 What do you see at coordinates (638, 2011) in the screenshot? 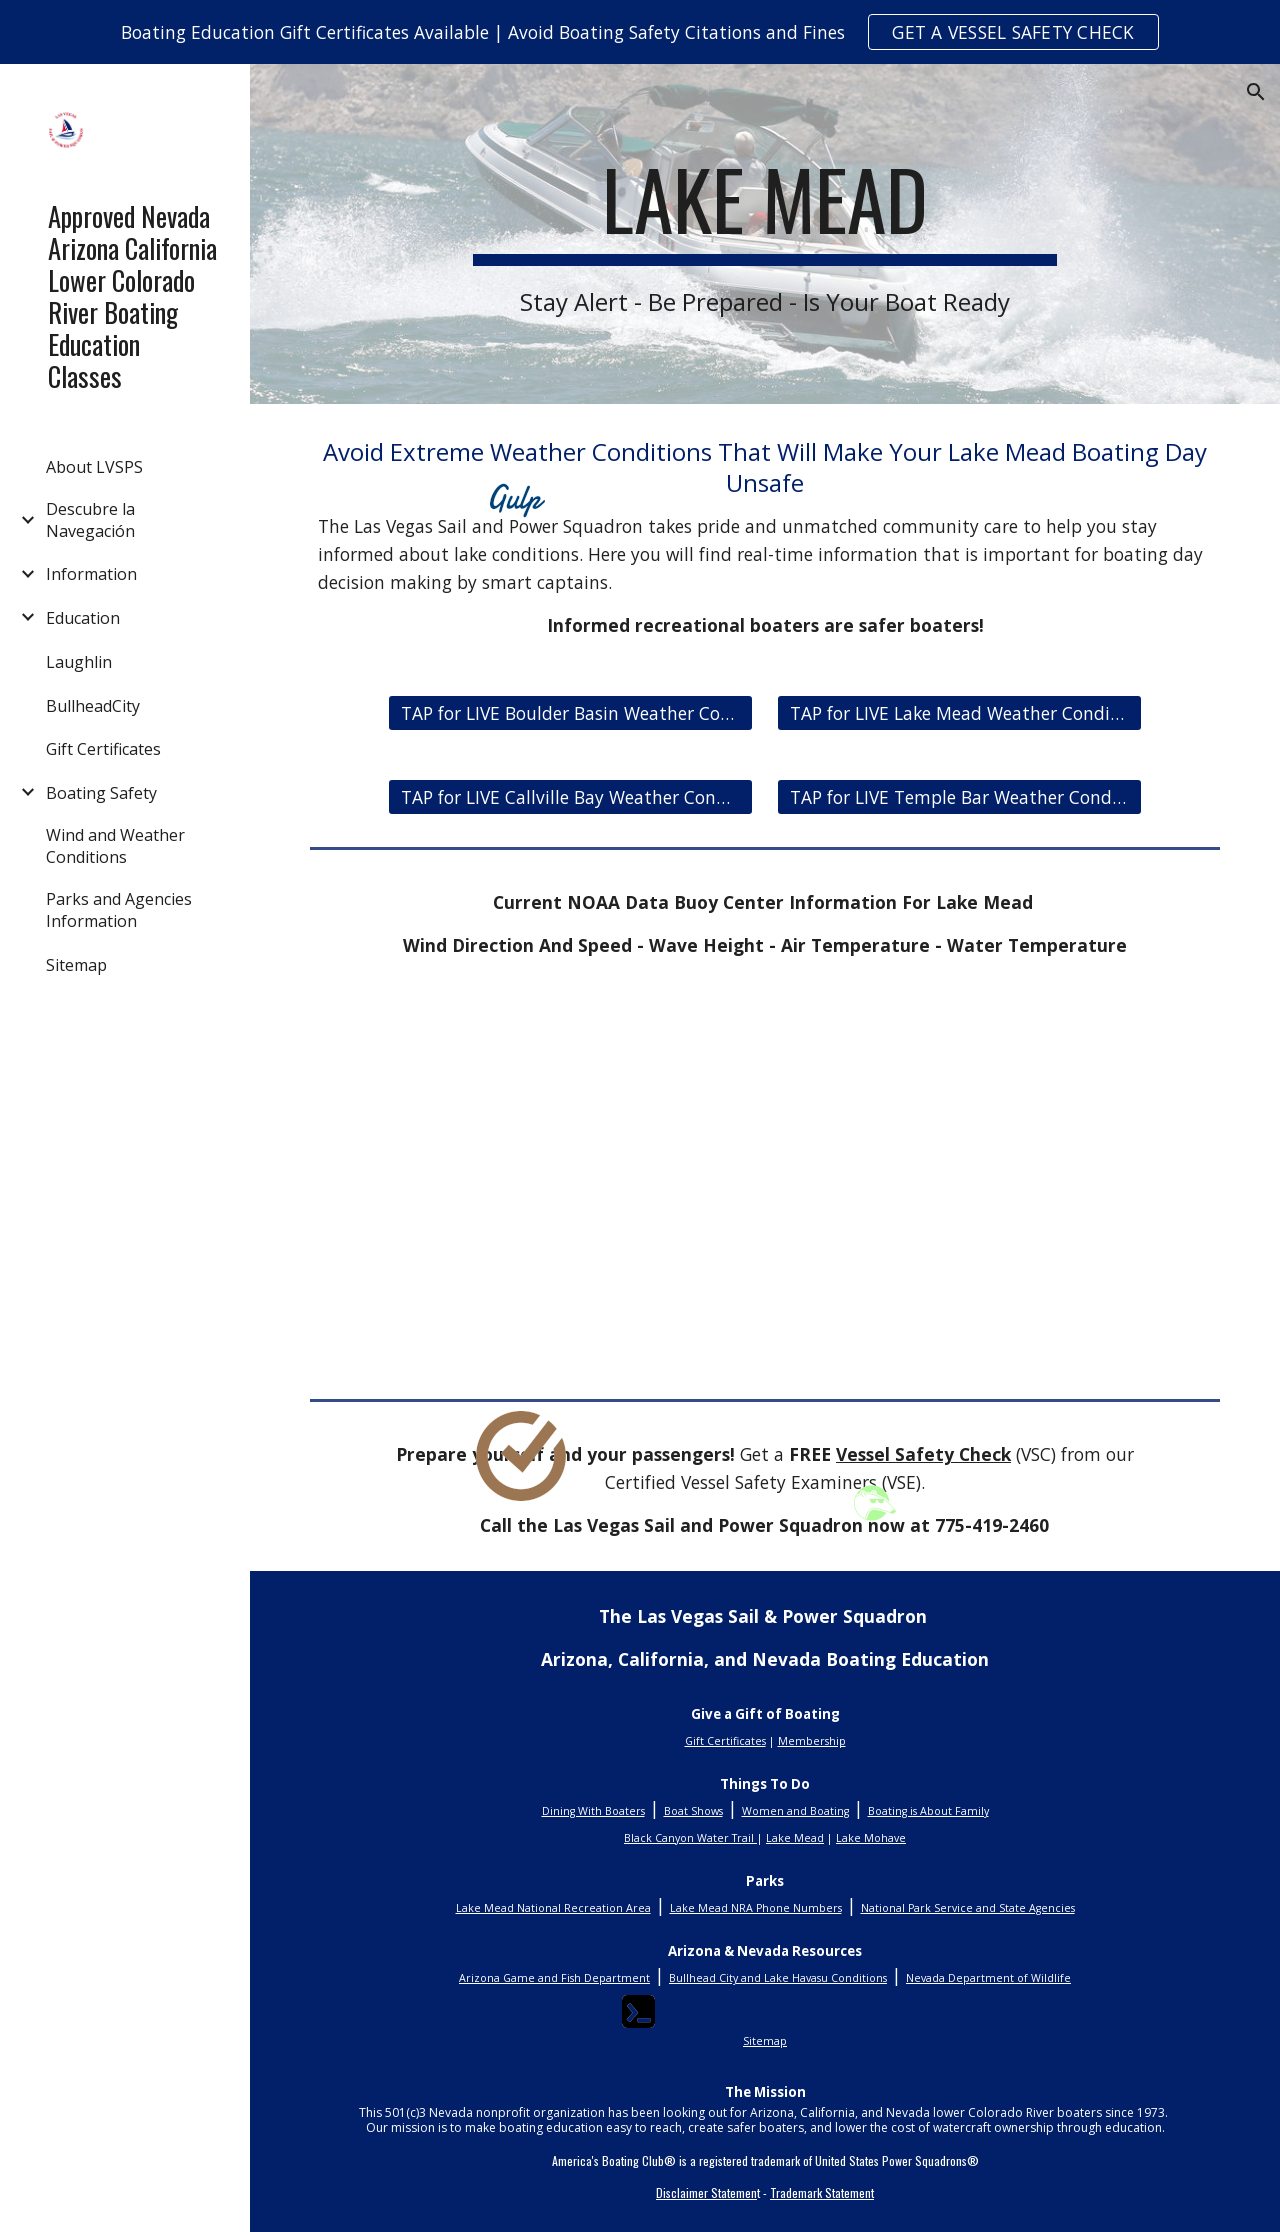
I see `visit the Educative learning platform` at bounding box center [638, 2011].